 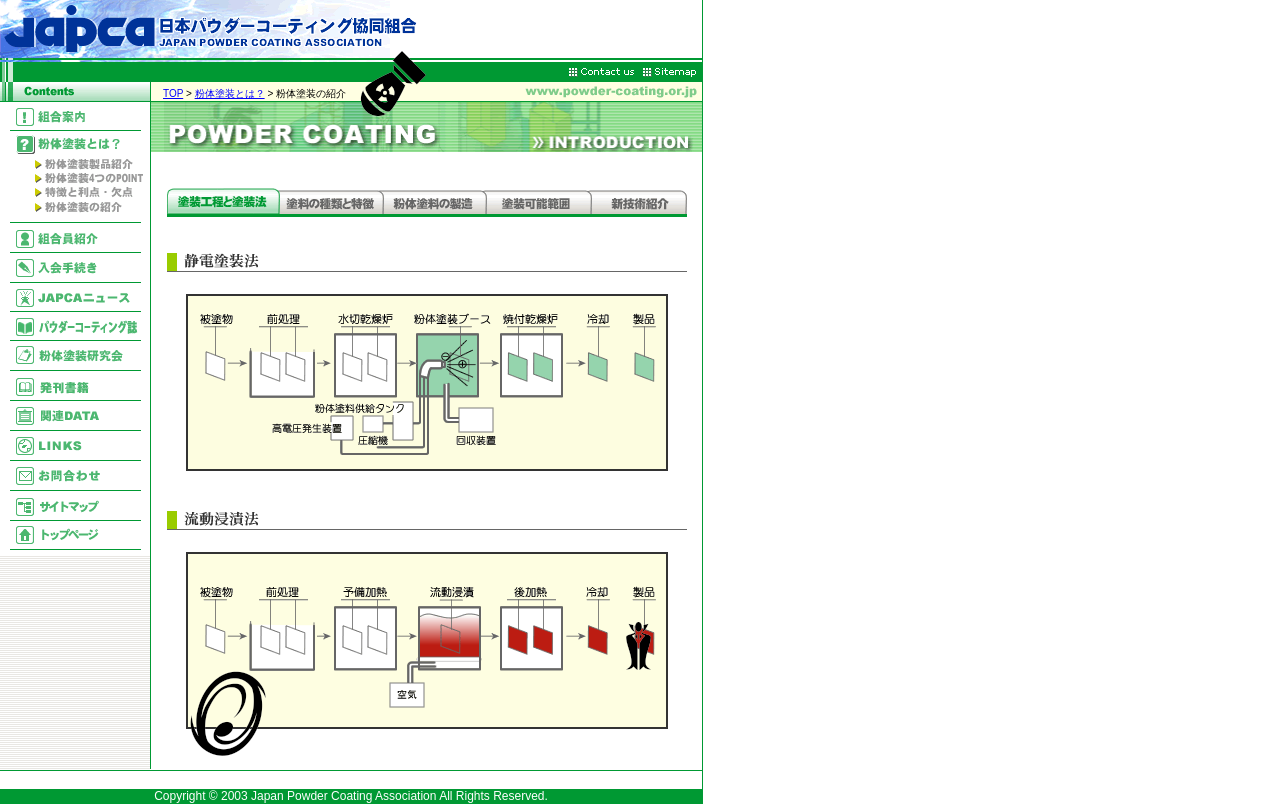 What do you see at coordinates (228, 714) in the screenshot?
I see `access a portal or gateway feature` at bounding box center [228, 714].